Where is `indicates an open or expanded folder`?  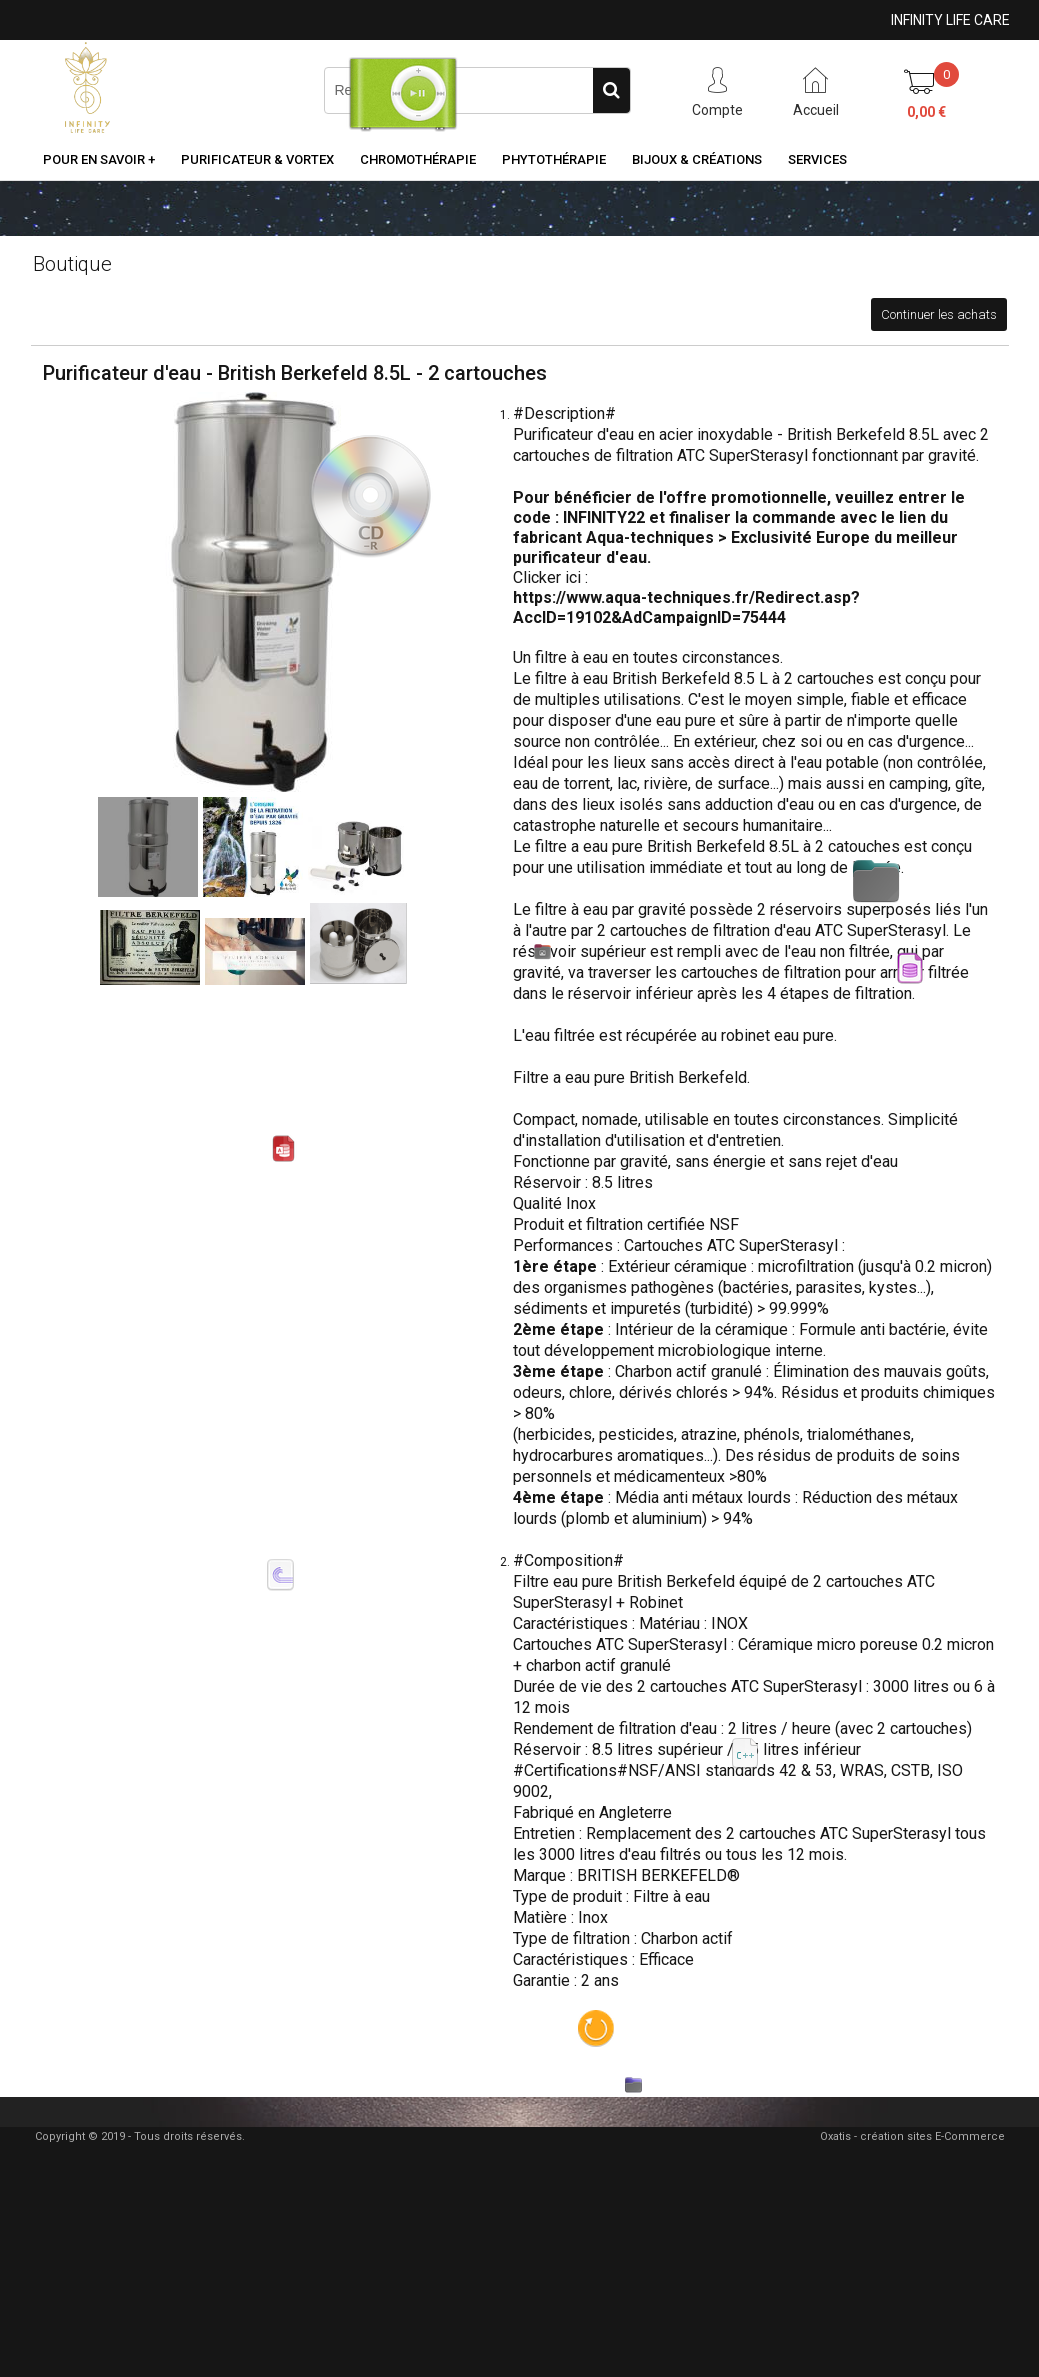 indicates an open or expanded folder is located at coordinates (633, 2084).